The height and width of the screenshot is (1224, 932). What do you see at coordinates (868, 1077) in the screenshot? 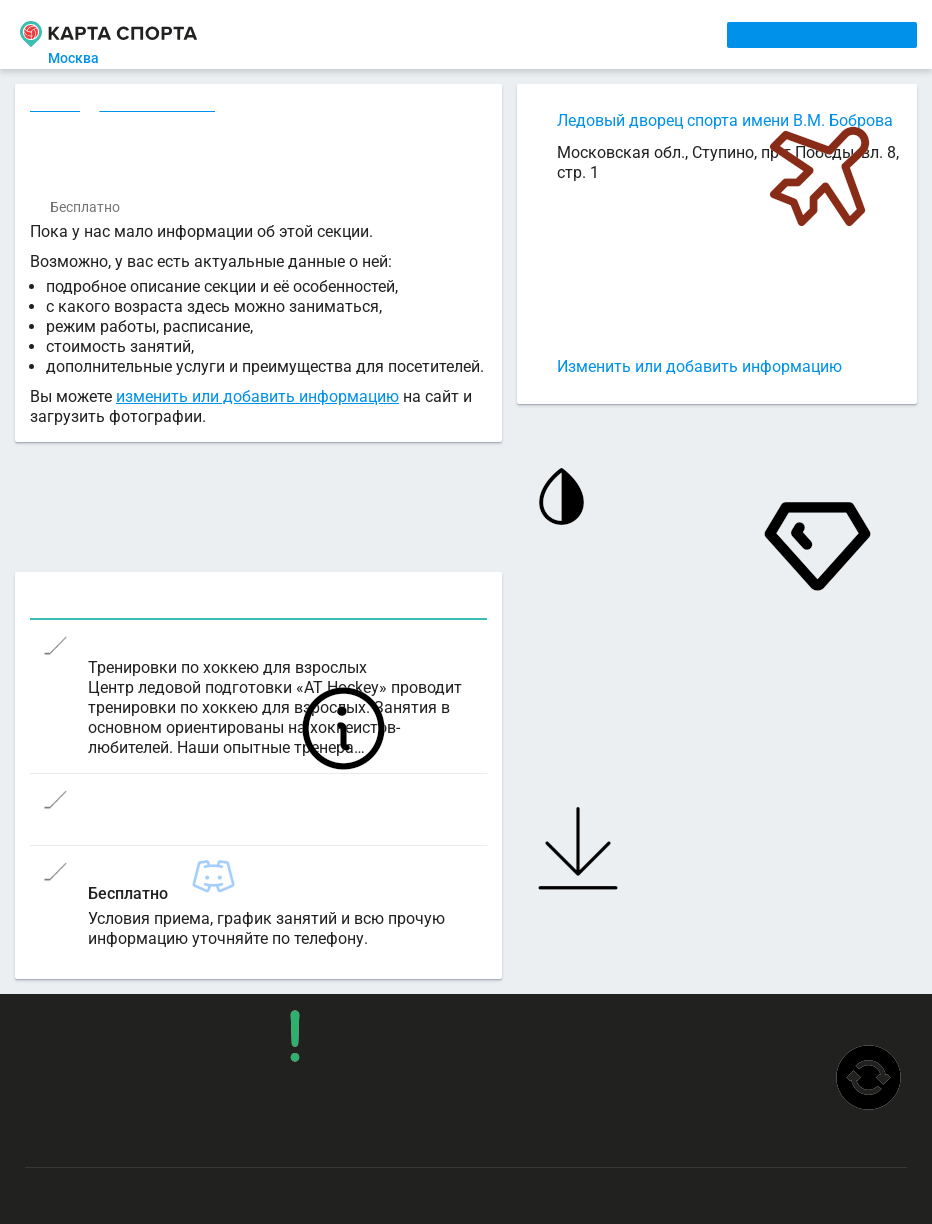
I see `sync data or refresh content` at bounding box center [868, 1077].